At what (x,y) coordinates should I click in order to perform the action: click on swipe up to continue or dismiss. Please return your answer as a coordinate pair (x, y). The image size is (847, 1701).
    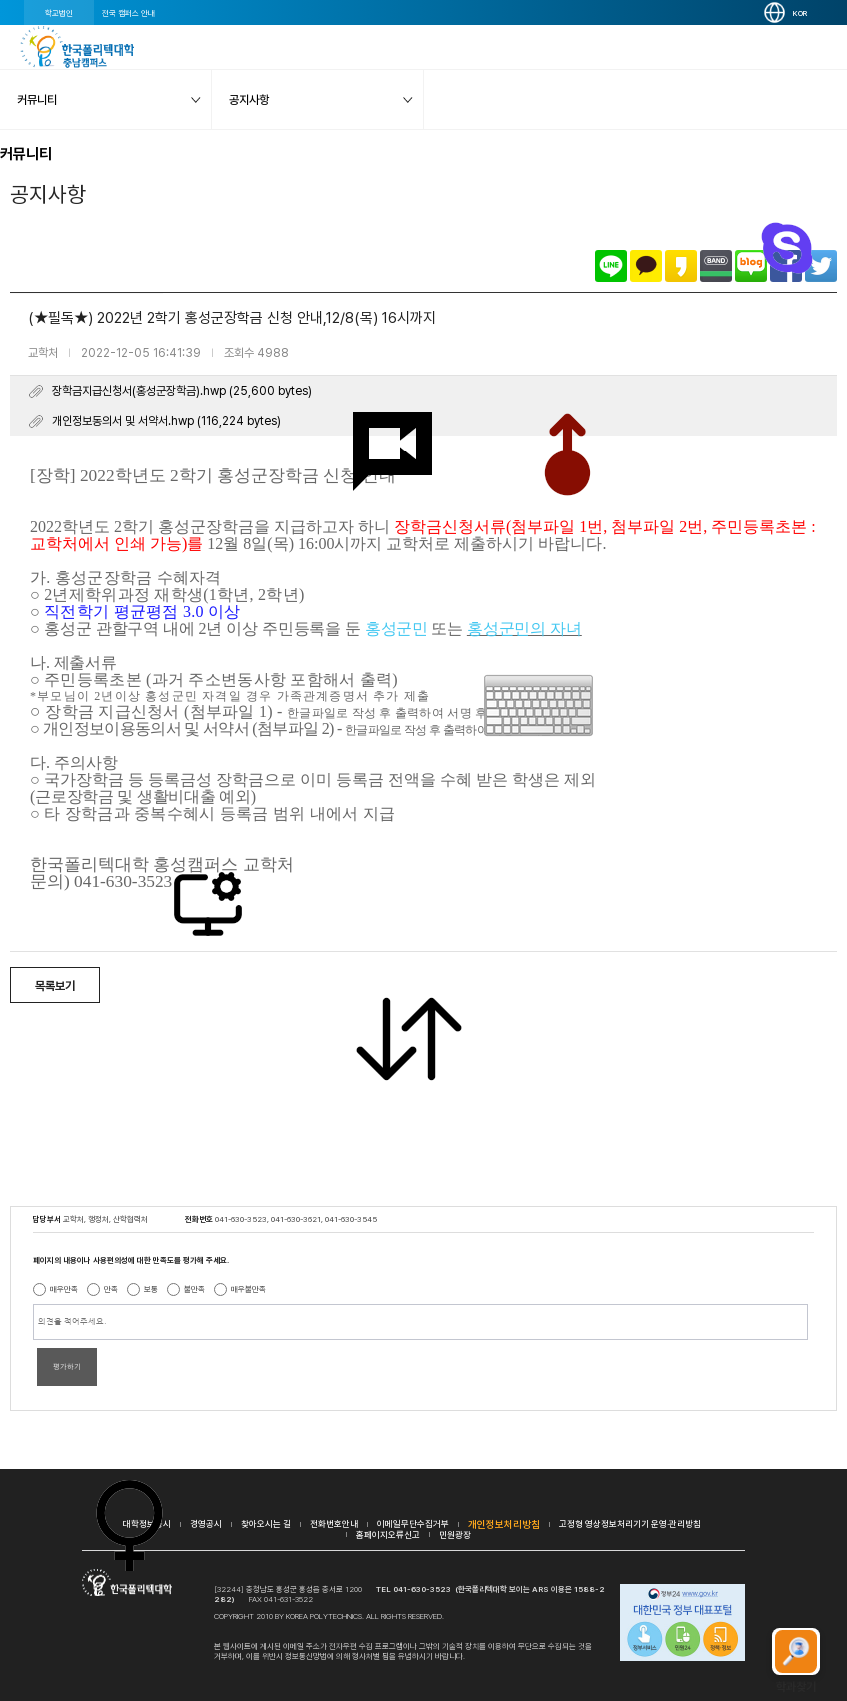
    Looking at the image, I should click on (567, 454).